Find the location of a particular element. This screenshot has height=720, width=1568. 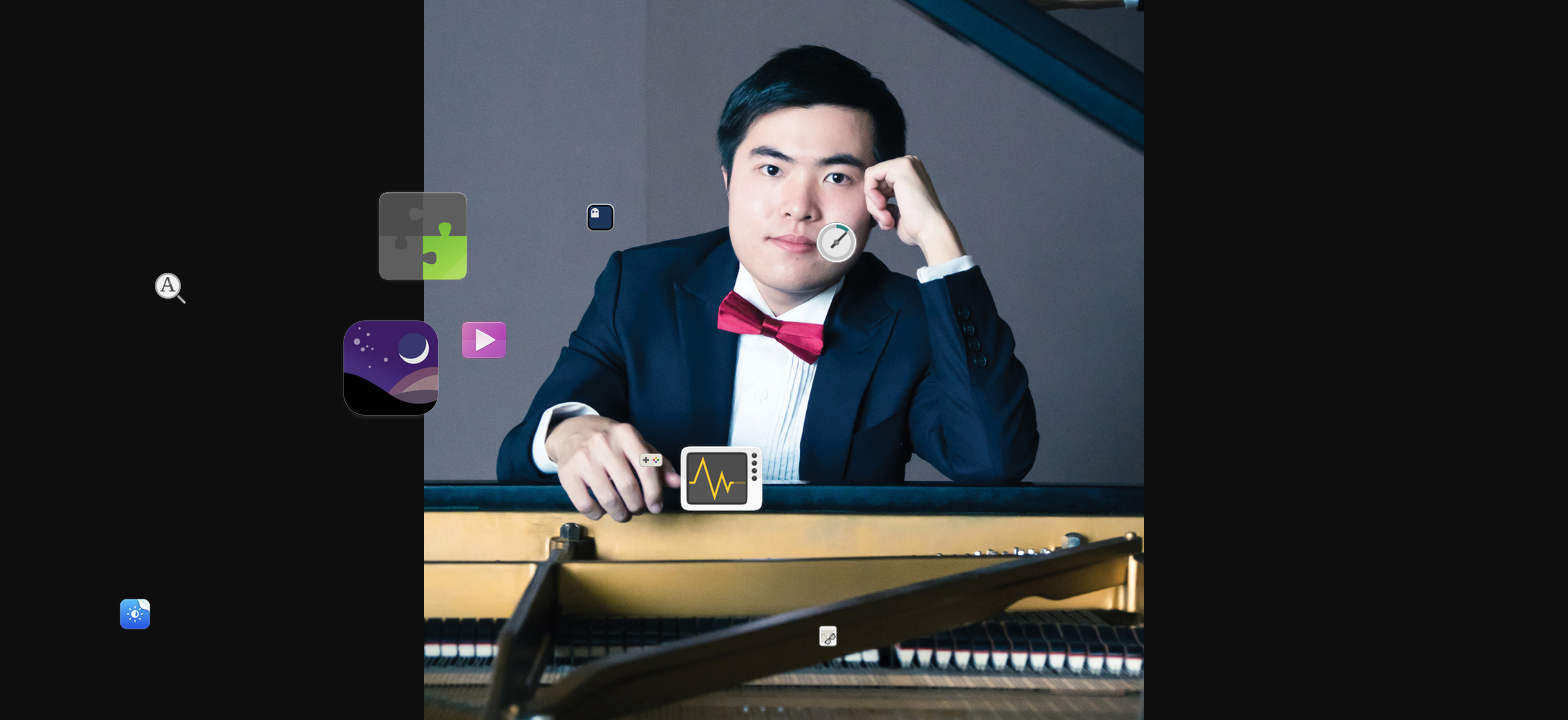

game controller input device is located at coordinates (651, 460).